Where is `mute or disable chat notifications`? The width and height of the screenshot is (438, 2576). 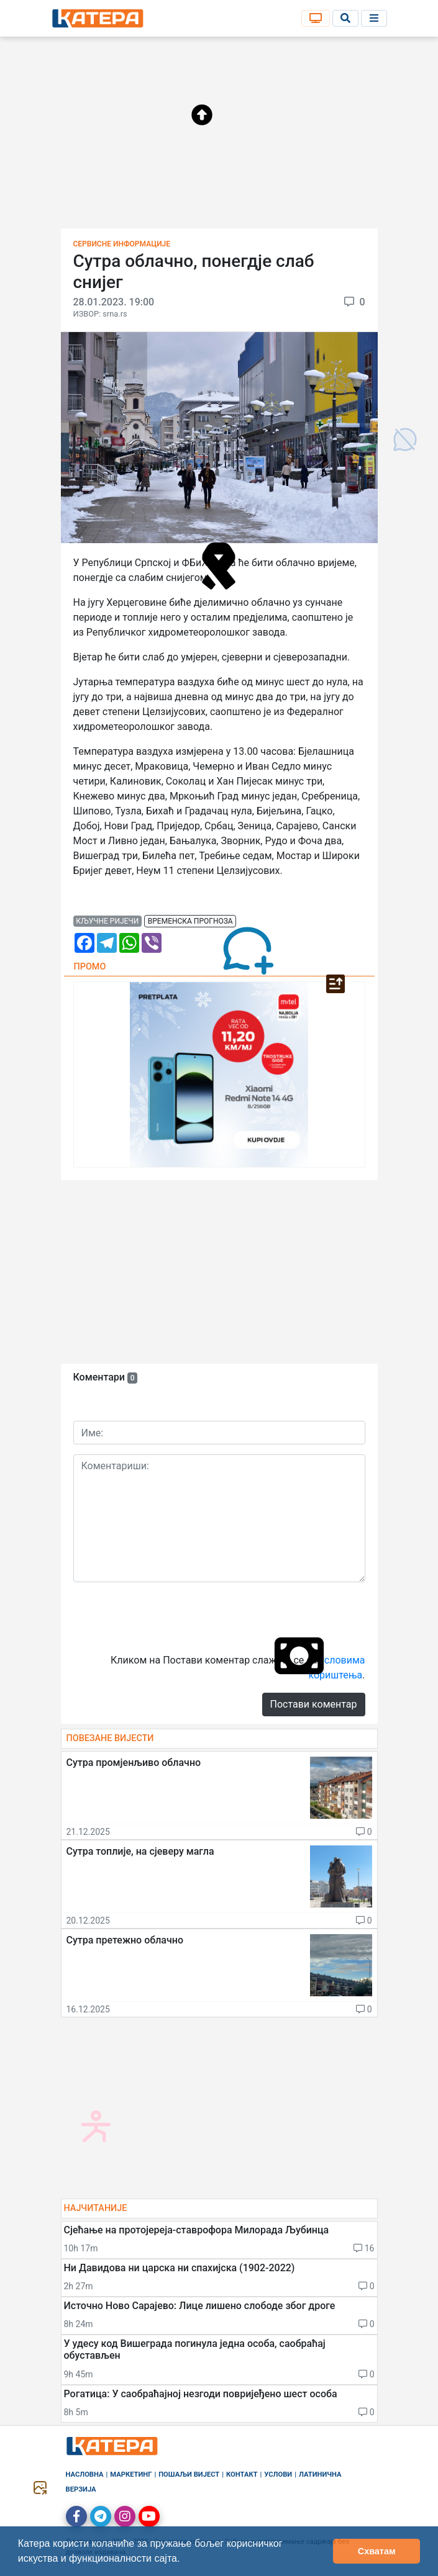 mute or disable chat notifications is located at coordinates (405, 439).